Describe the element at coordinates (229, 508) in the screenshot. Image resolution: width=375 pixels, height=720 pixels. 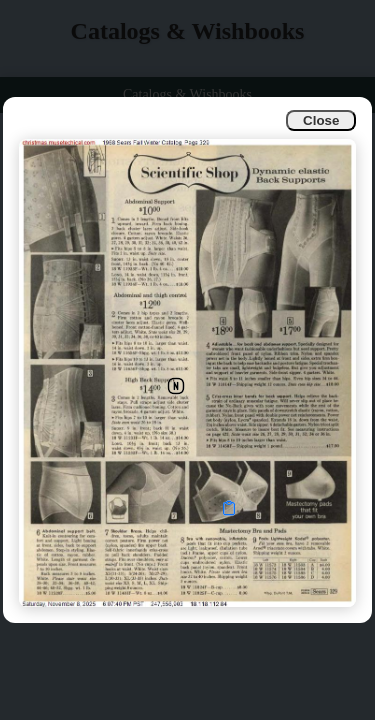
I see `copy to clipboard` at that location.